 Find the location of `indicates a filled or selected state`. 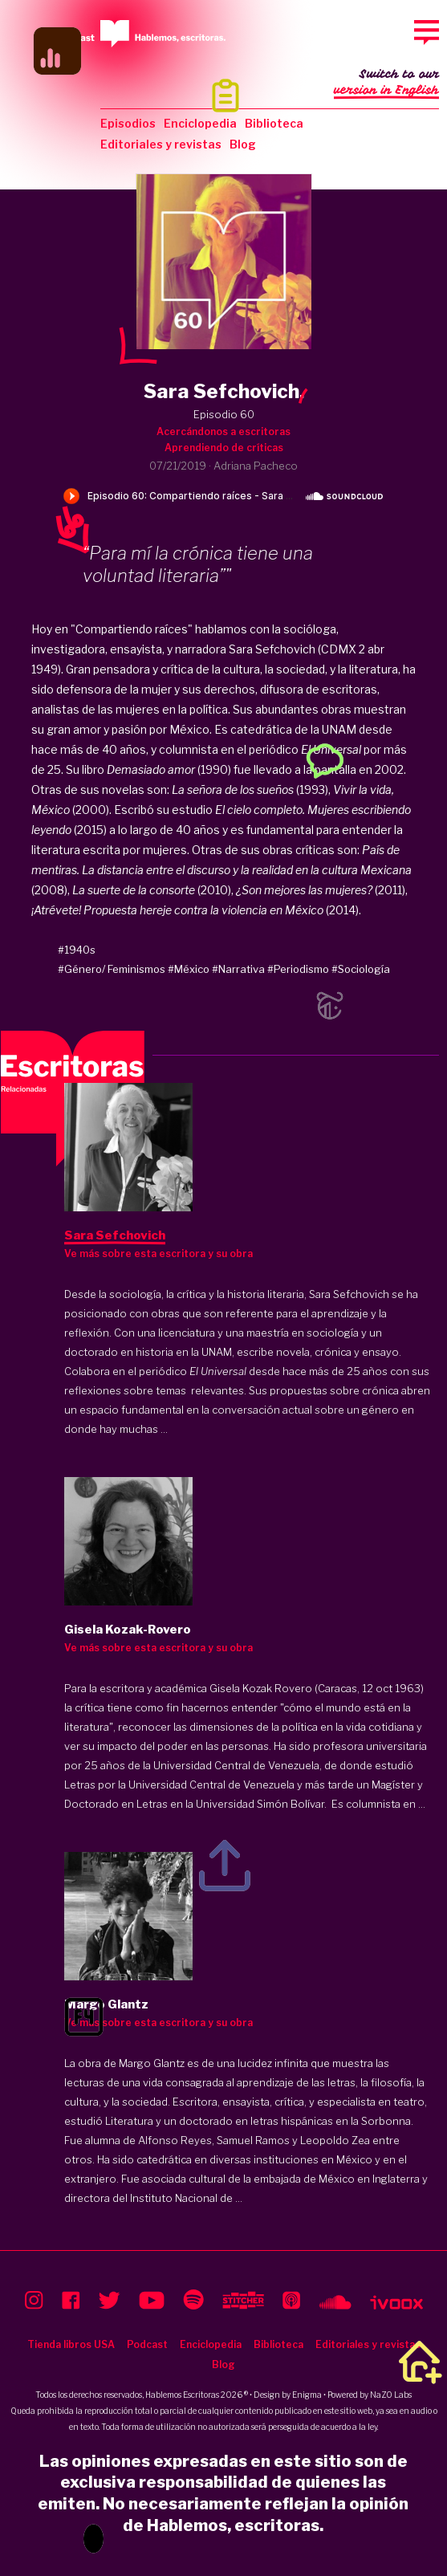

indicates a filled or selected state is located at coordinates (93, 2538).